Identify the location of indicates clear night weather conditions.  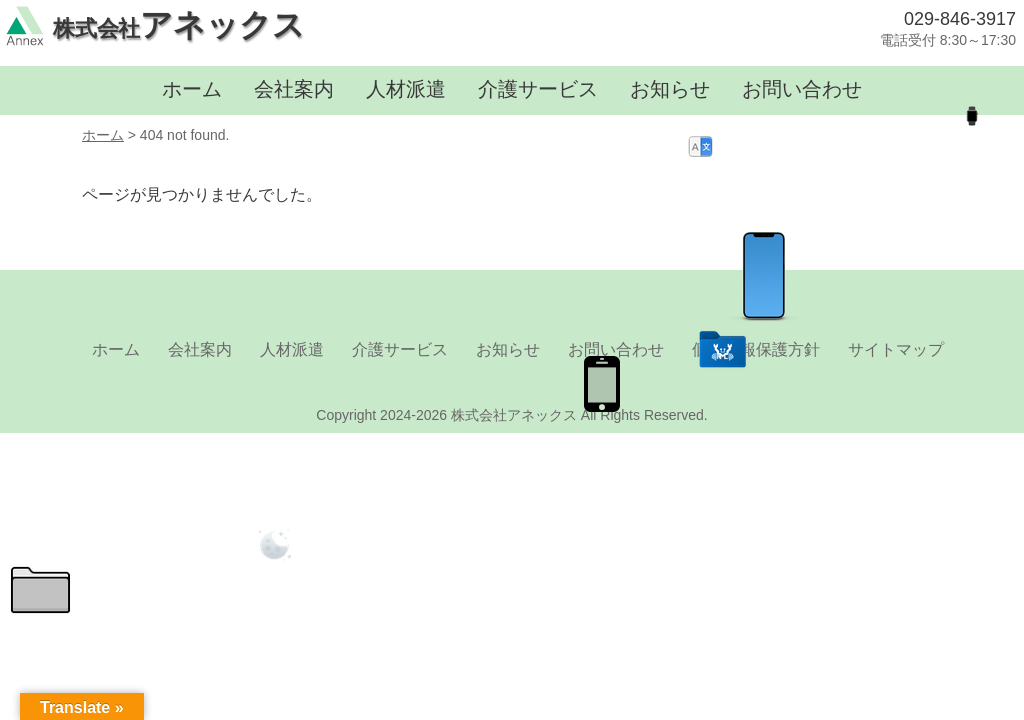
(275, 545).